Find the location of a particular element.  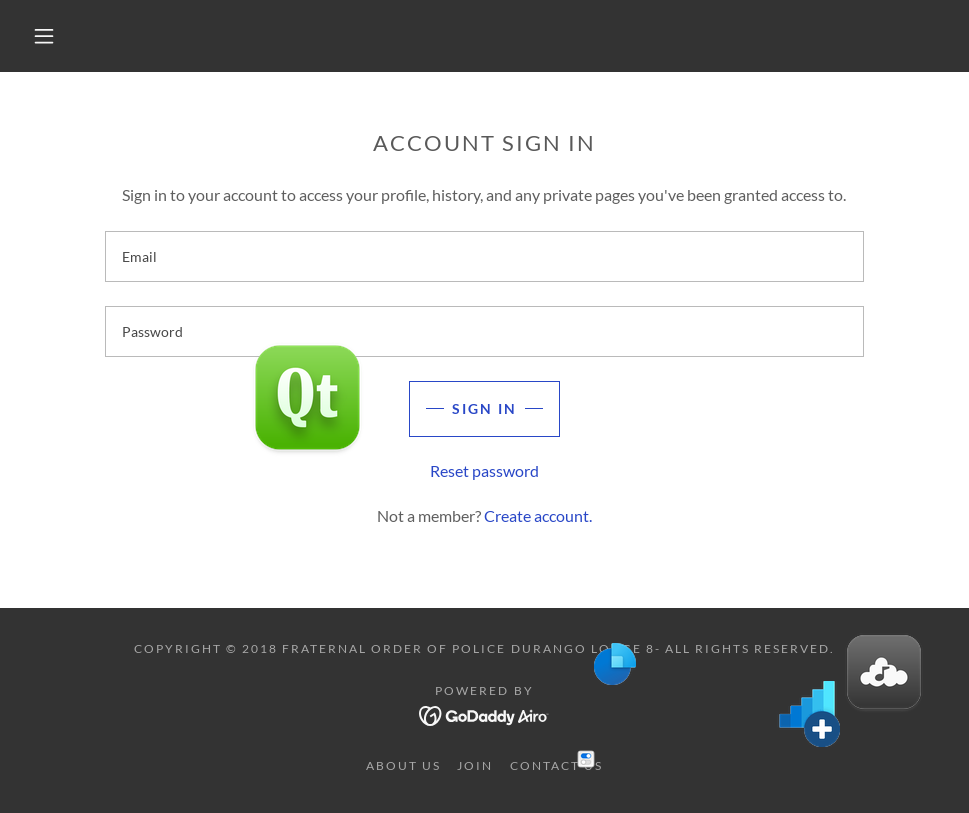

open the sales app is located at coordinates (615, 664).